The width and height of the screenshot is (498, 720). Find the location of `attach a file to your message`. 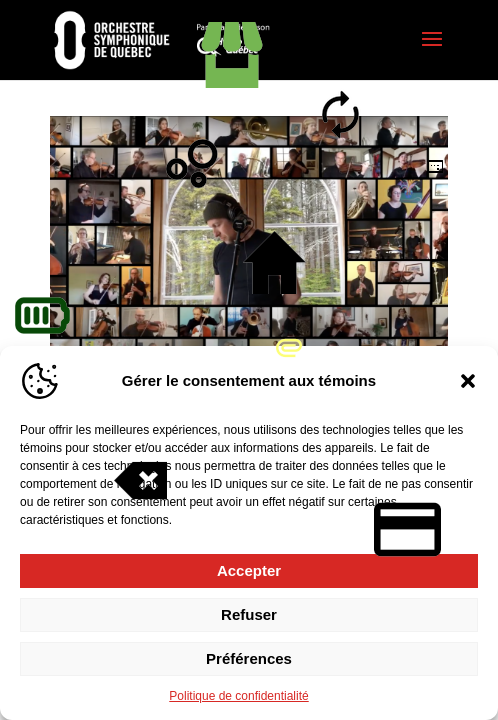

attach a file to your message is located at coordinates (289, 348).